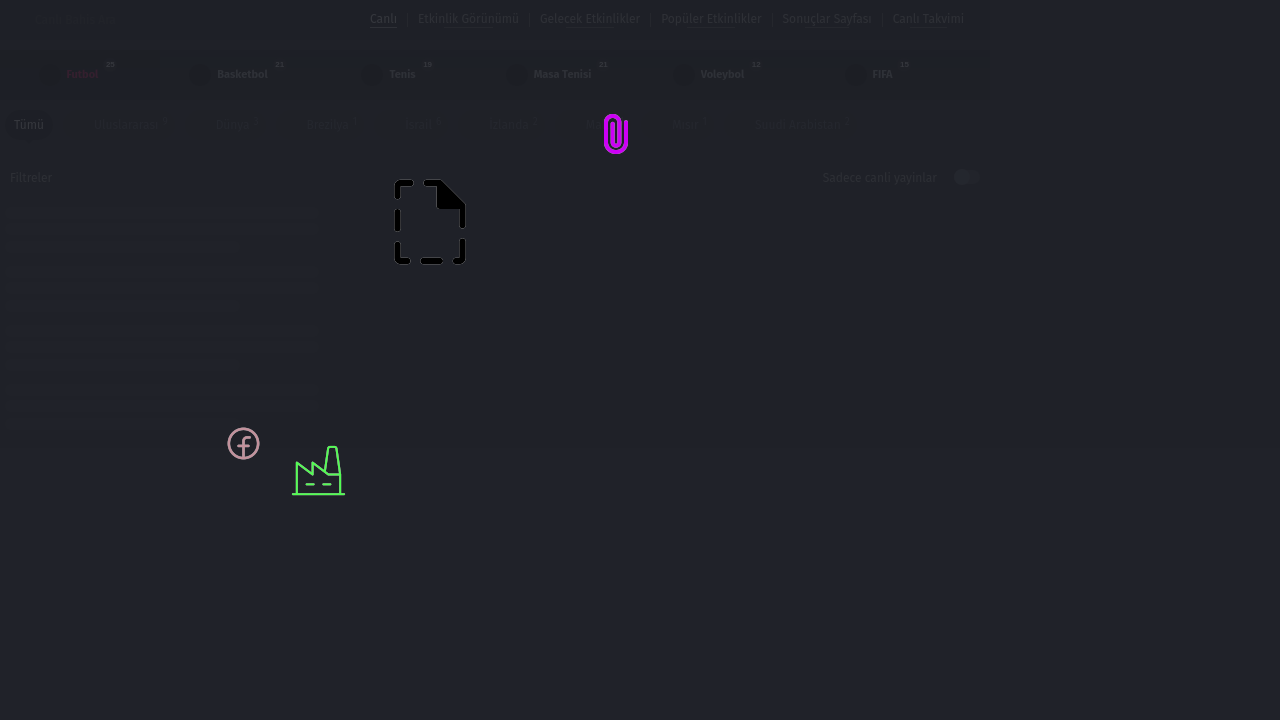  What do you see at coordinates (616, 134) in the screenshot?
I see `attach a file to your message` at bounding box center [616, 134].